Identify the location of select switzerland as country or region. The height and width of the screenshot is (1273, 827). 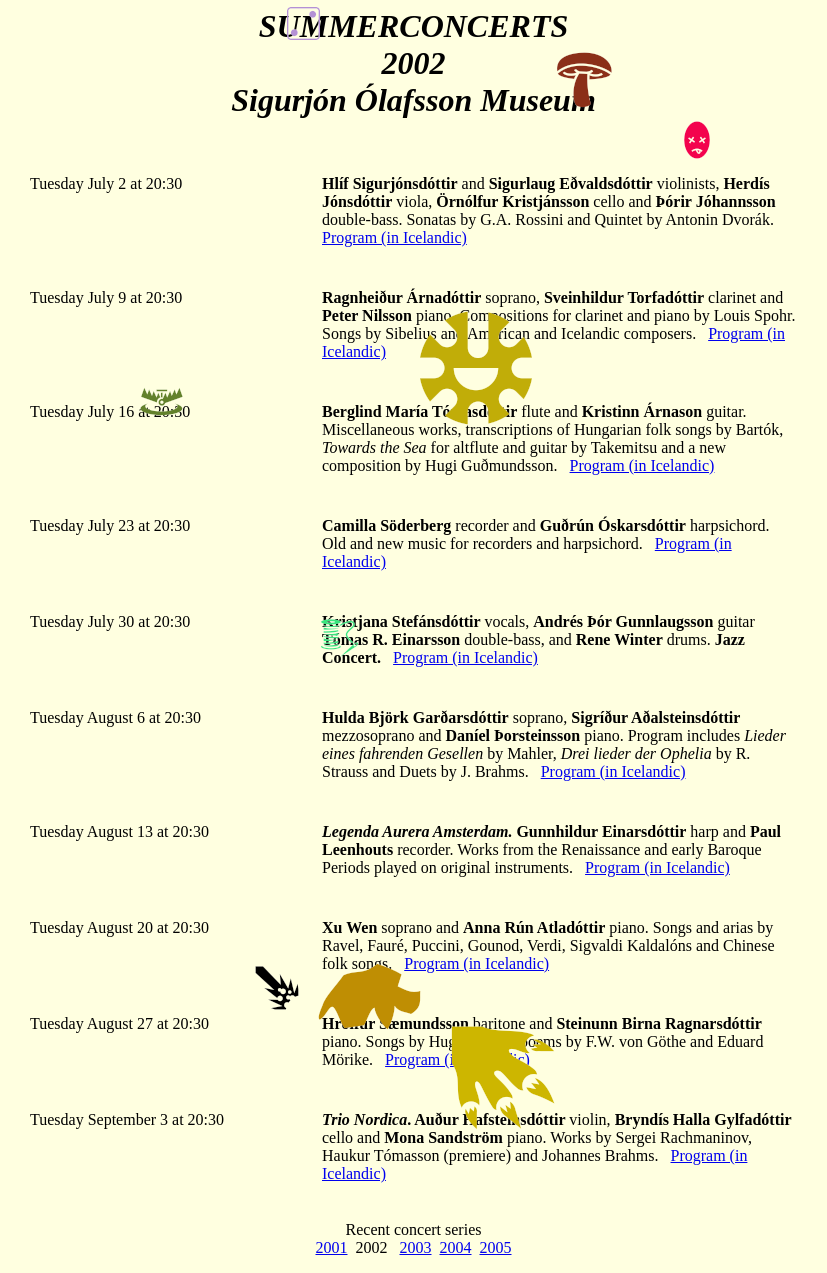
(369, 996).